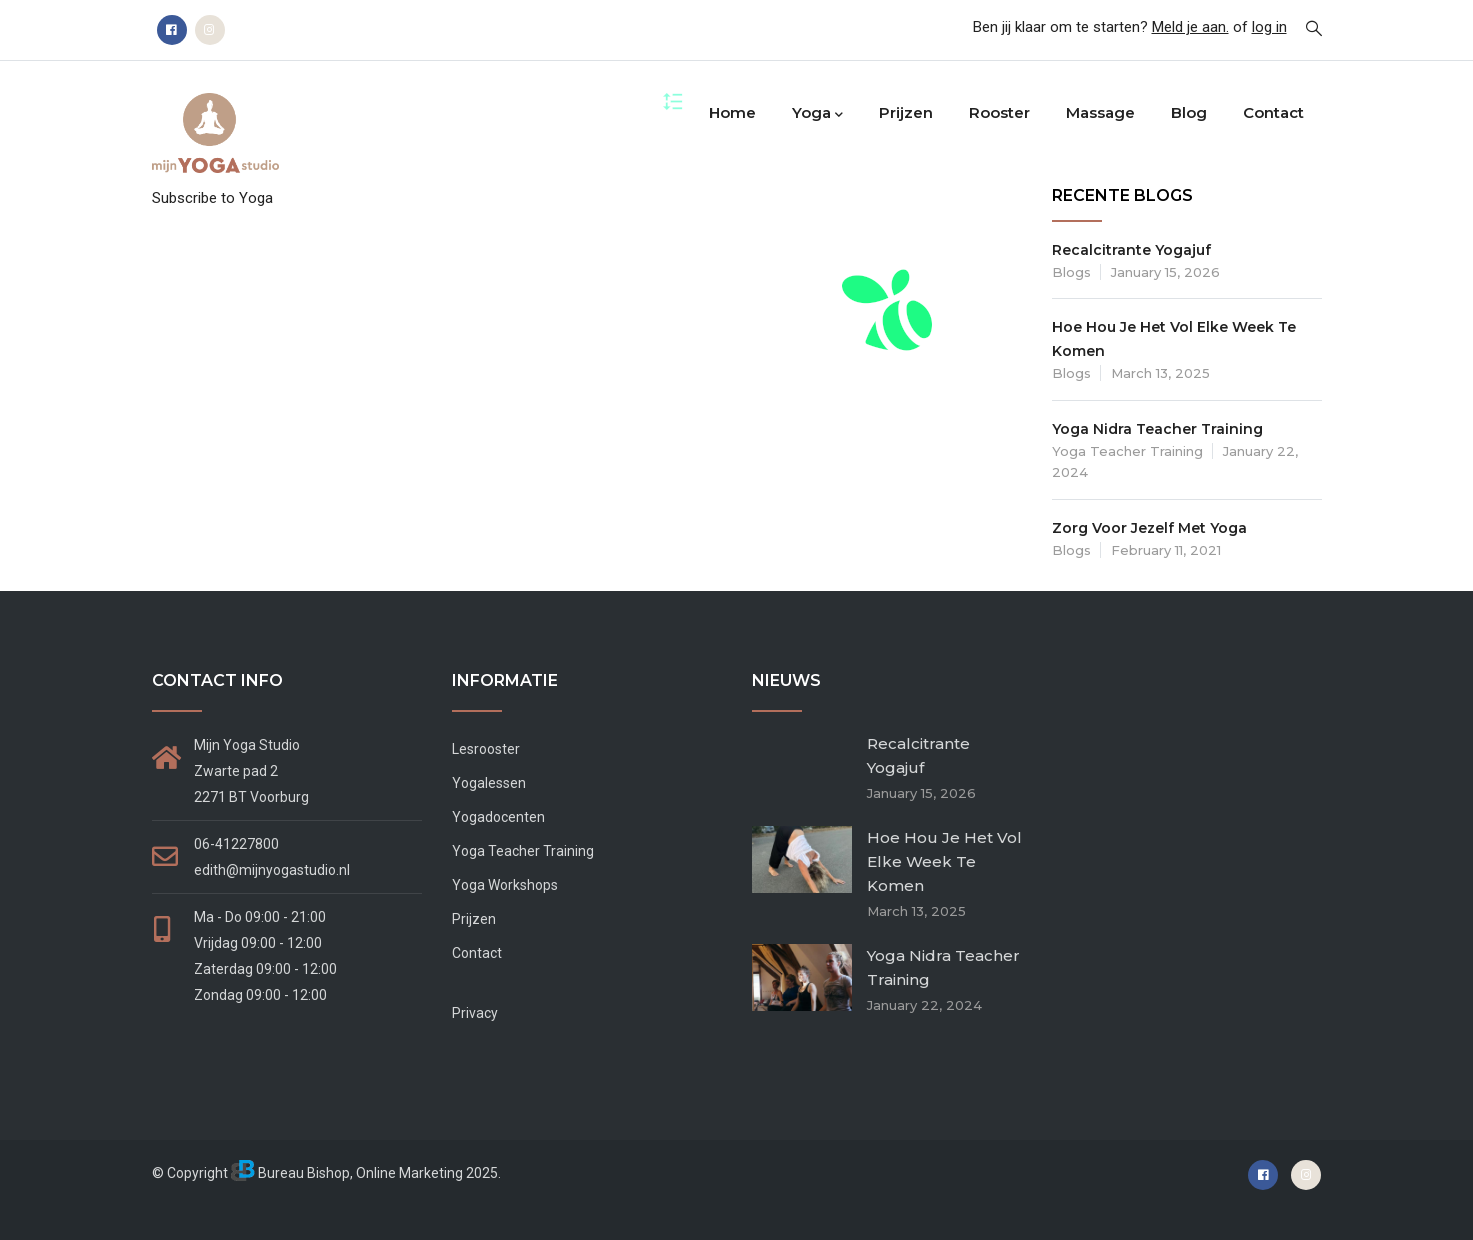 The width and height of the screenshot is (1473, 1240). What do you see at coordinates (887, 310) in the screenshot?
I see `swarm app logo` at bounding box center [887, 310].